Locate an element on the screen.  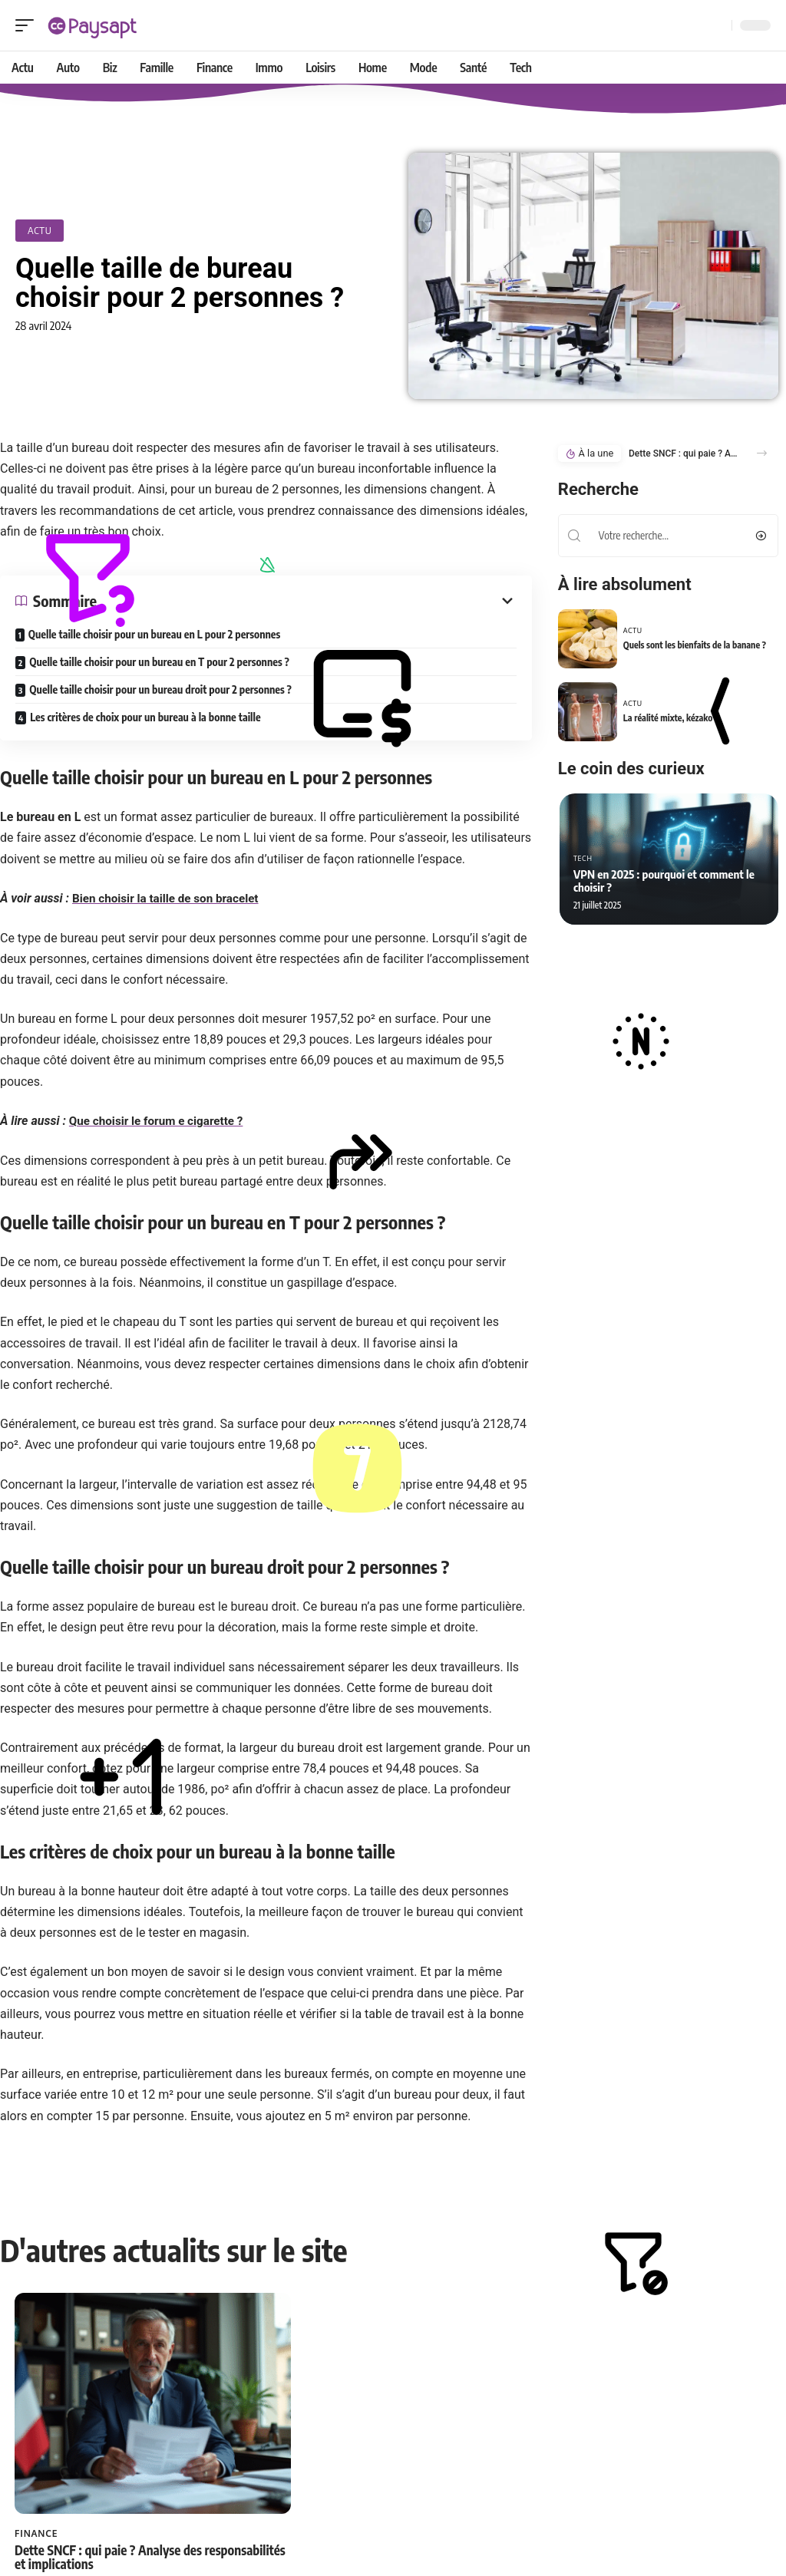
navigate to the previous item or page is located at coordinates (722, 711).